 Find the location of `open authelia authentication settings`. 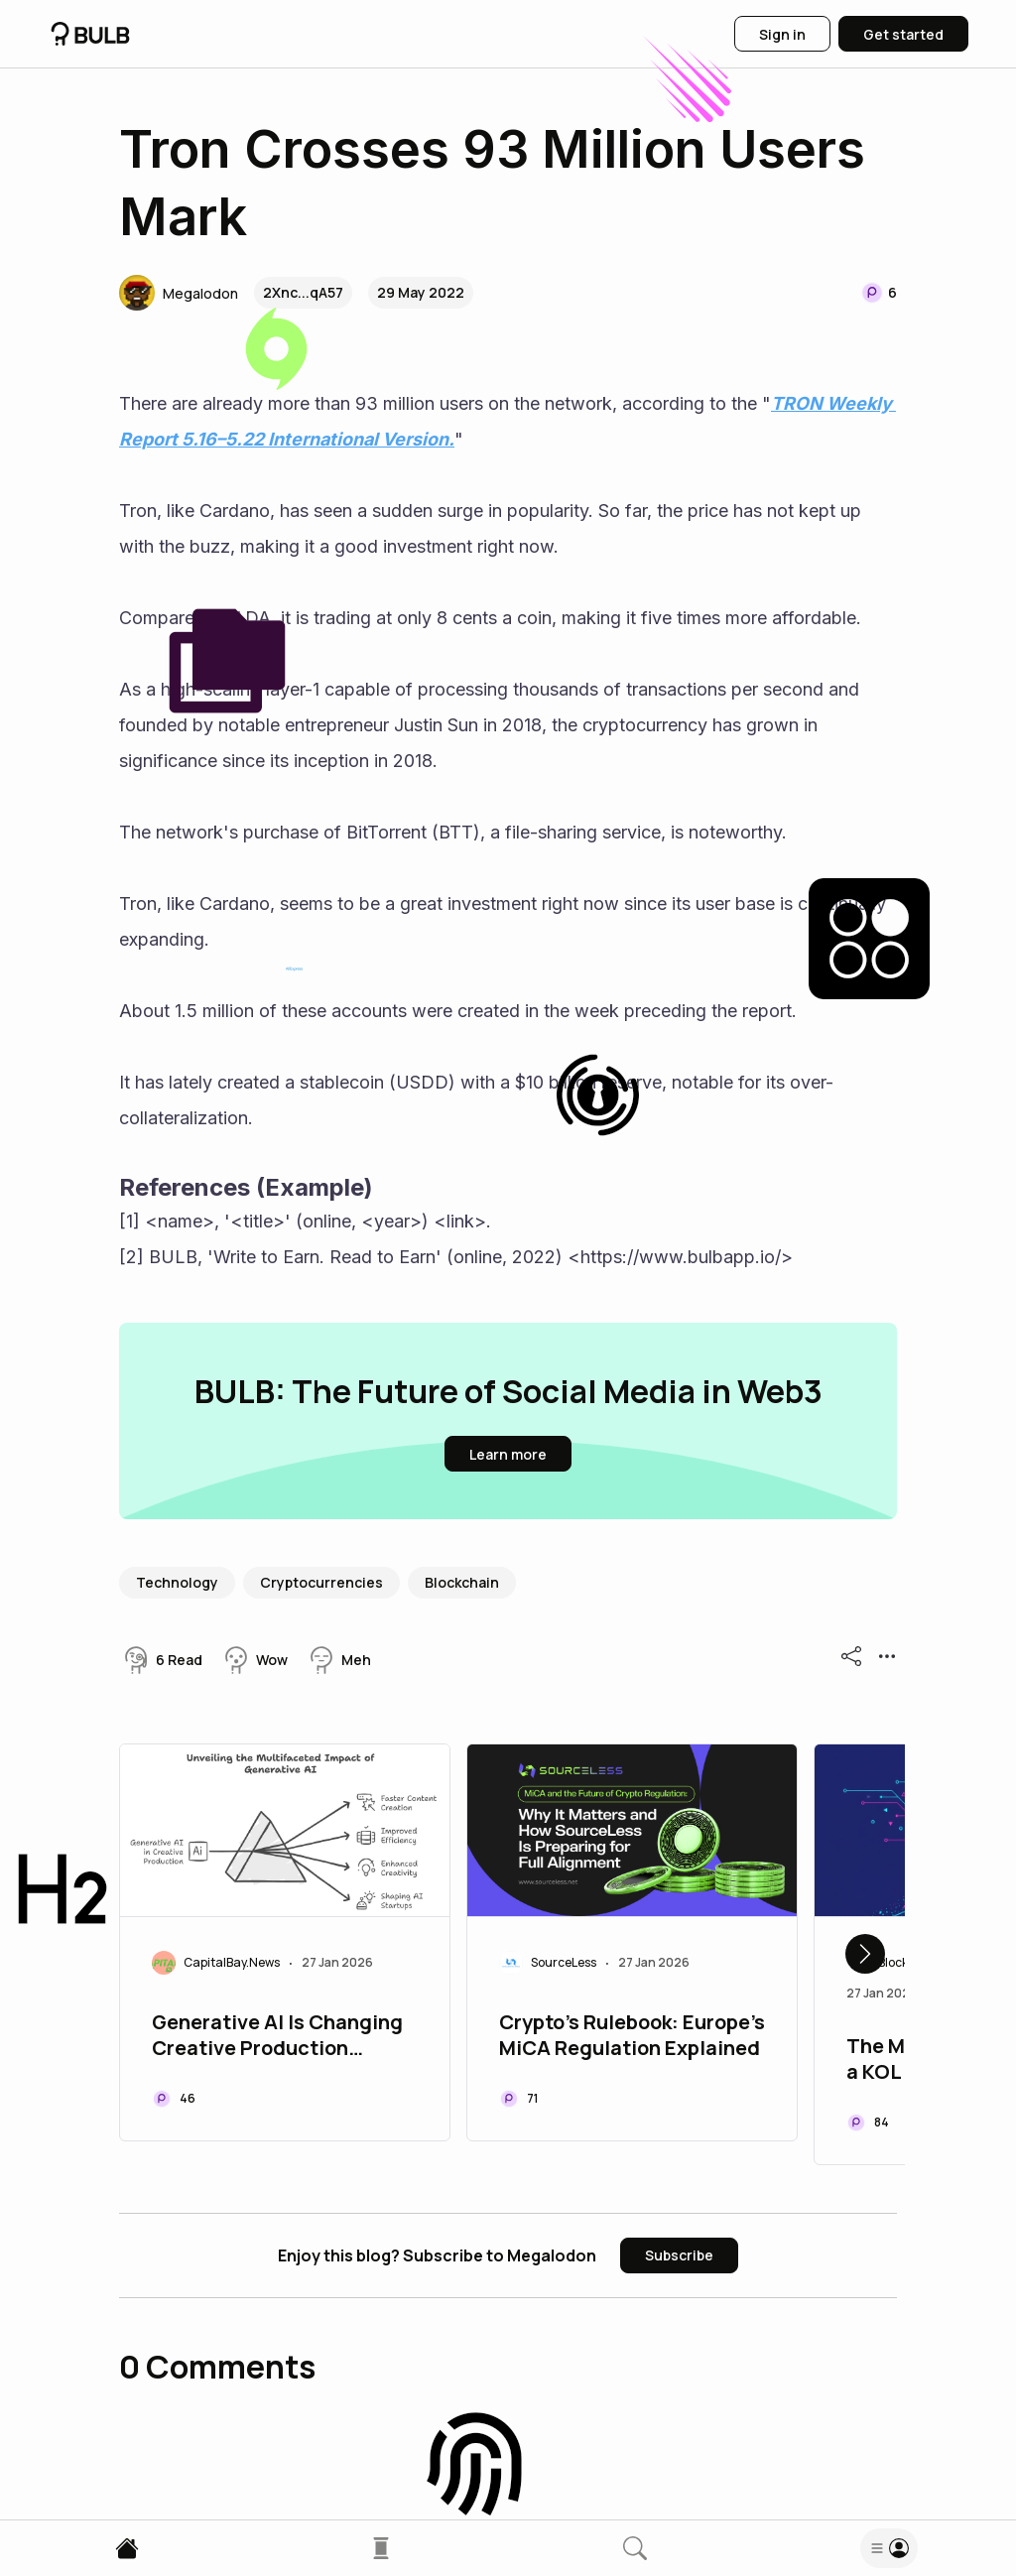

open authelia authentication settings is located at coordinates (597, 1095).